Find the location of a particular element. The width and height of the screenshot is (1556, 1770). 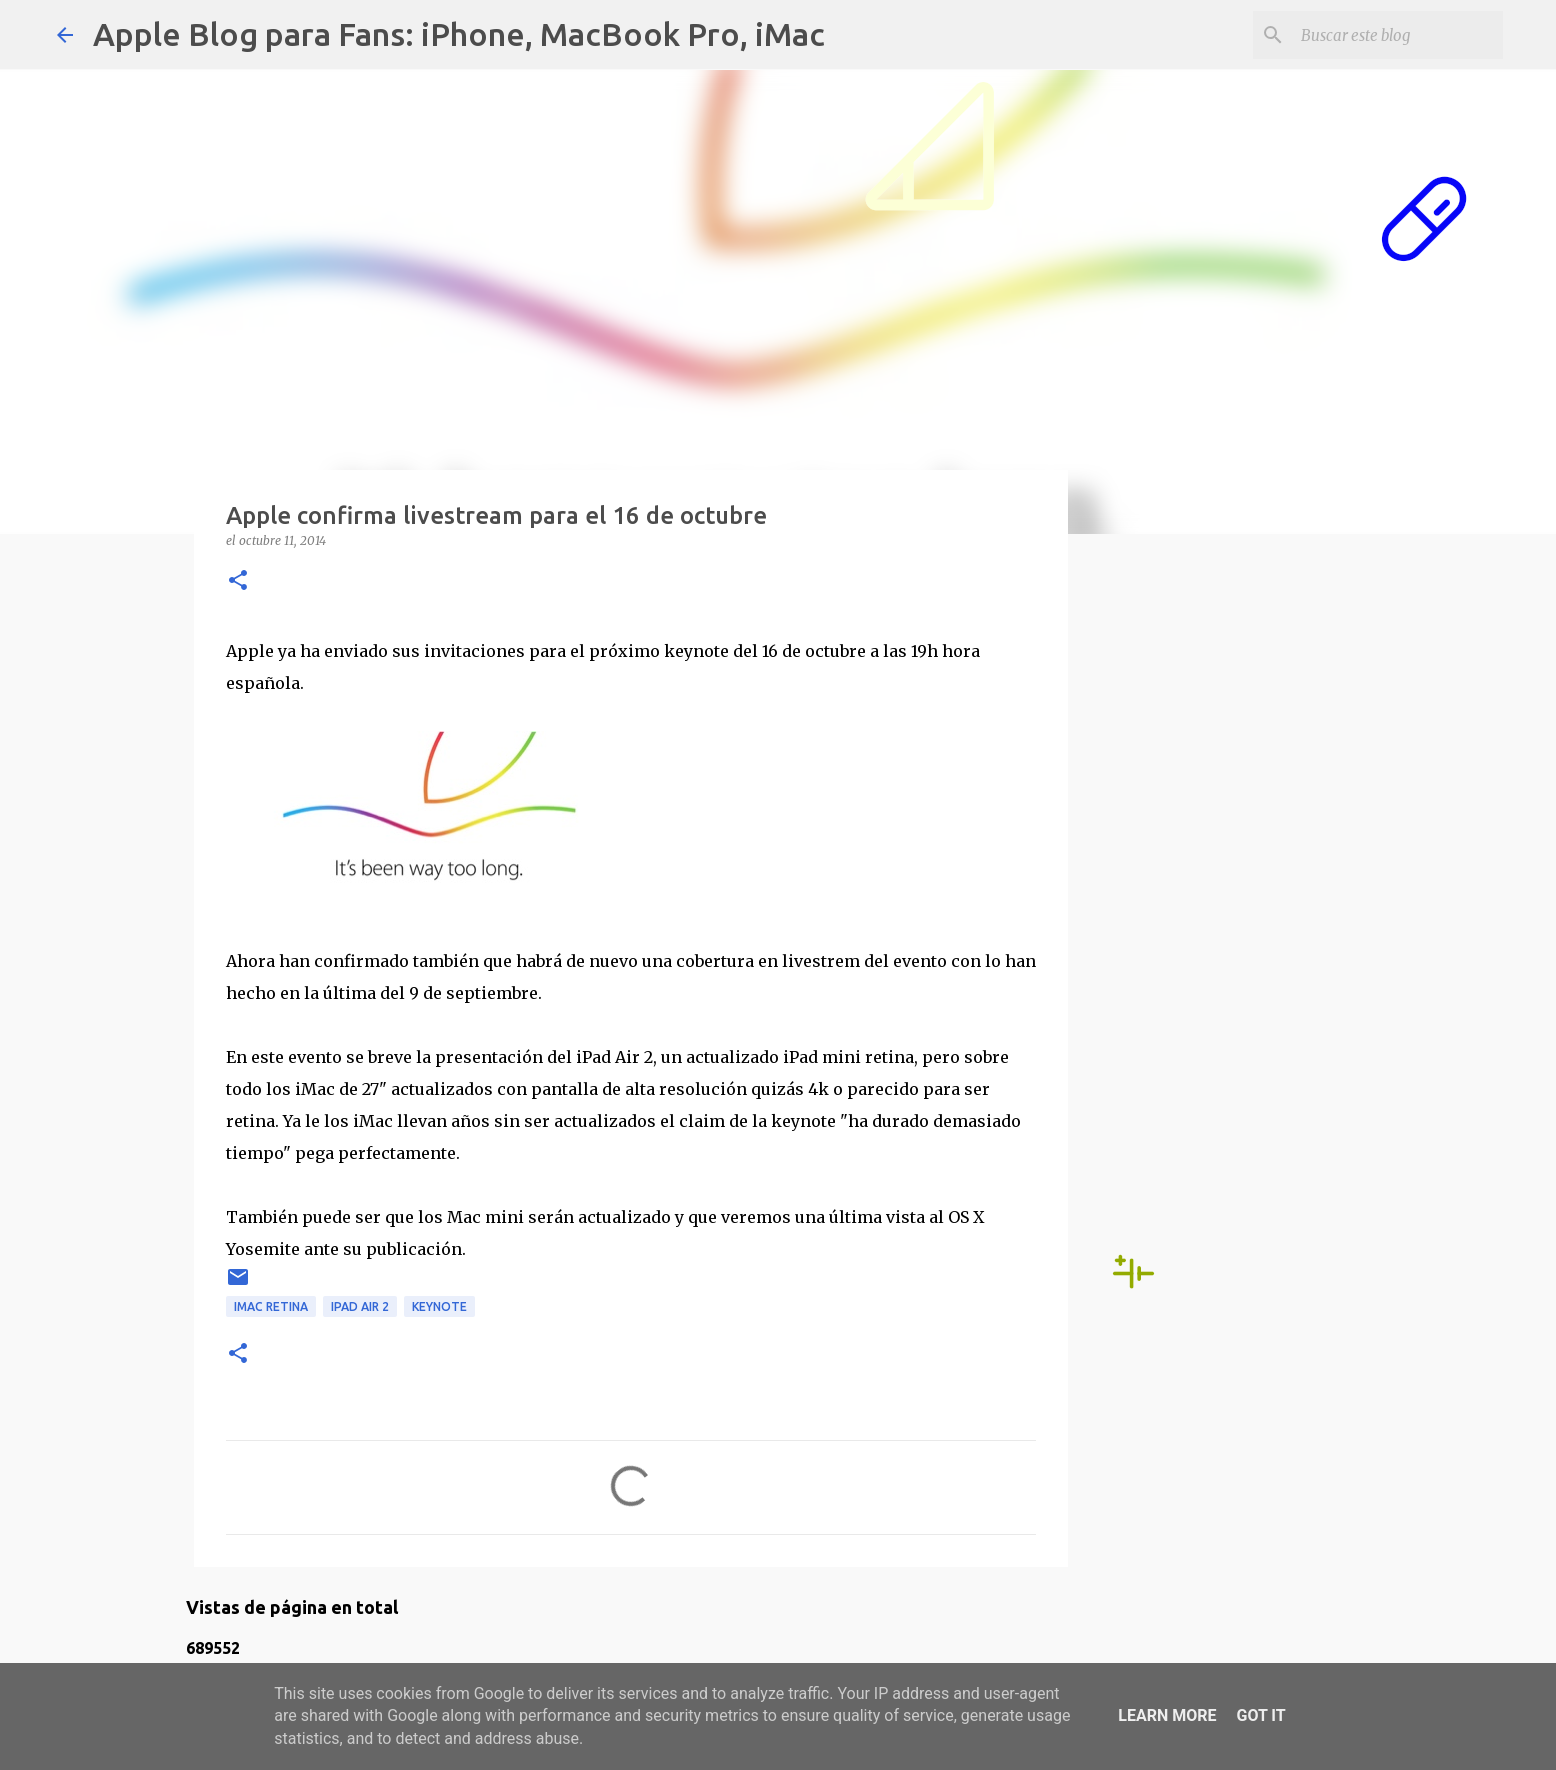

add a new cell to the circuit diagram is located at coordinates (1133, 1273).